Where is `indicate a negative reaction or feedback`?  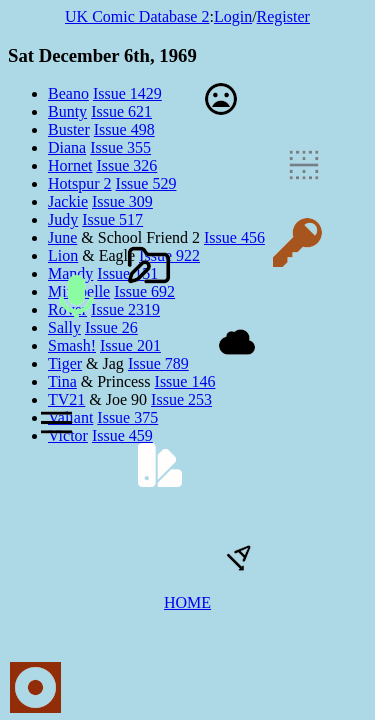
indicate a negative reaction or feedback is located at coordinates (221, 99).